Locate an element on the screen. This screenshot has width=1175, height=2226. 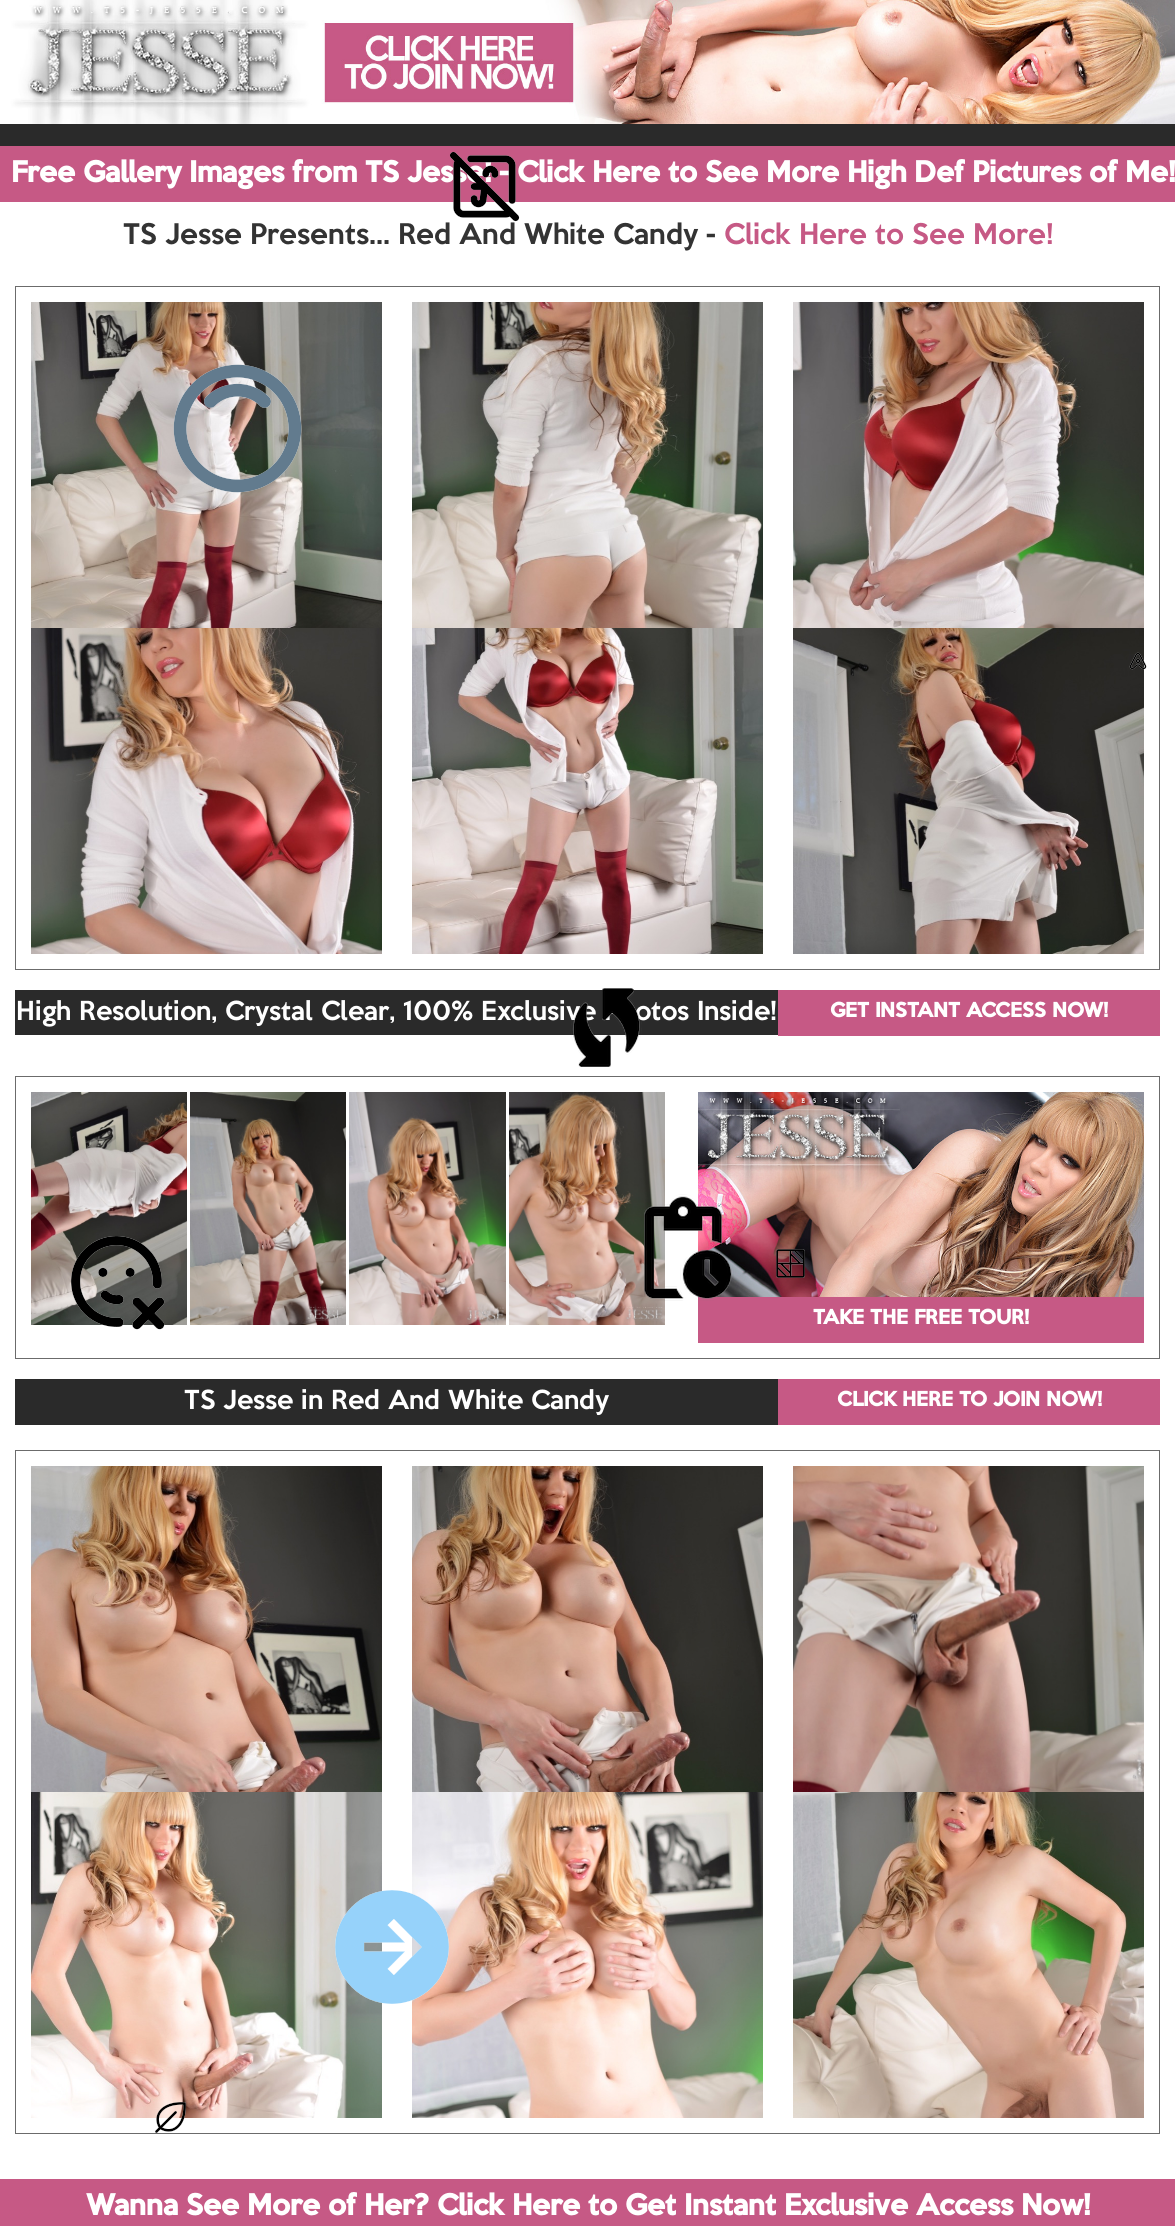
view eco-friendly or sustainable options is located at coordinates (170, 2117).